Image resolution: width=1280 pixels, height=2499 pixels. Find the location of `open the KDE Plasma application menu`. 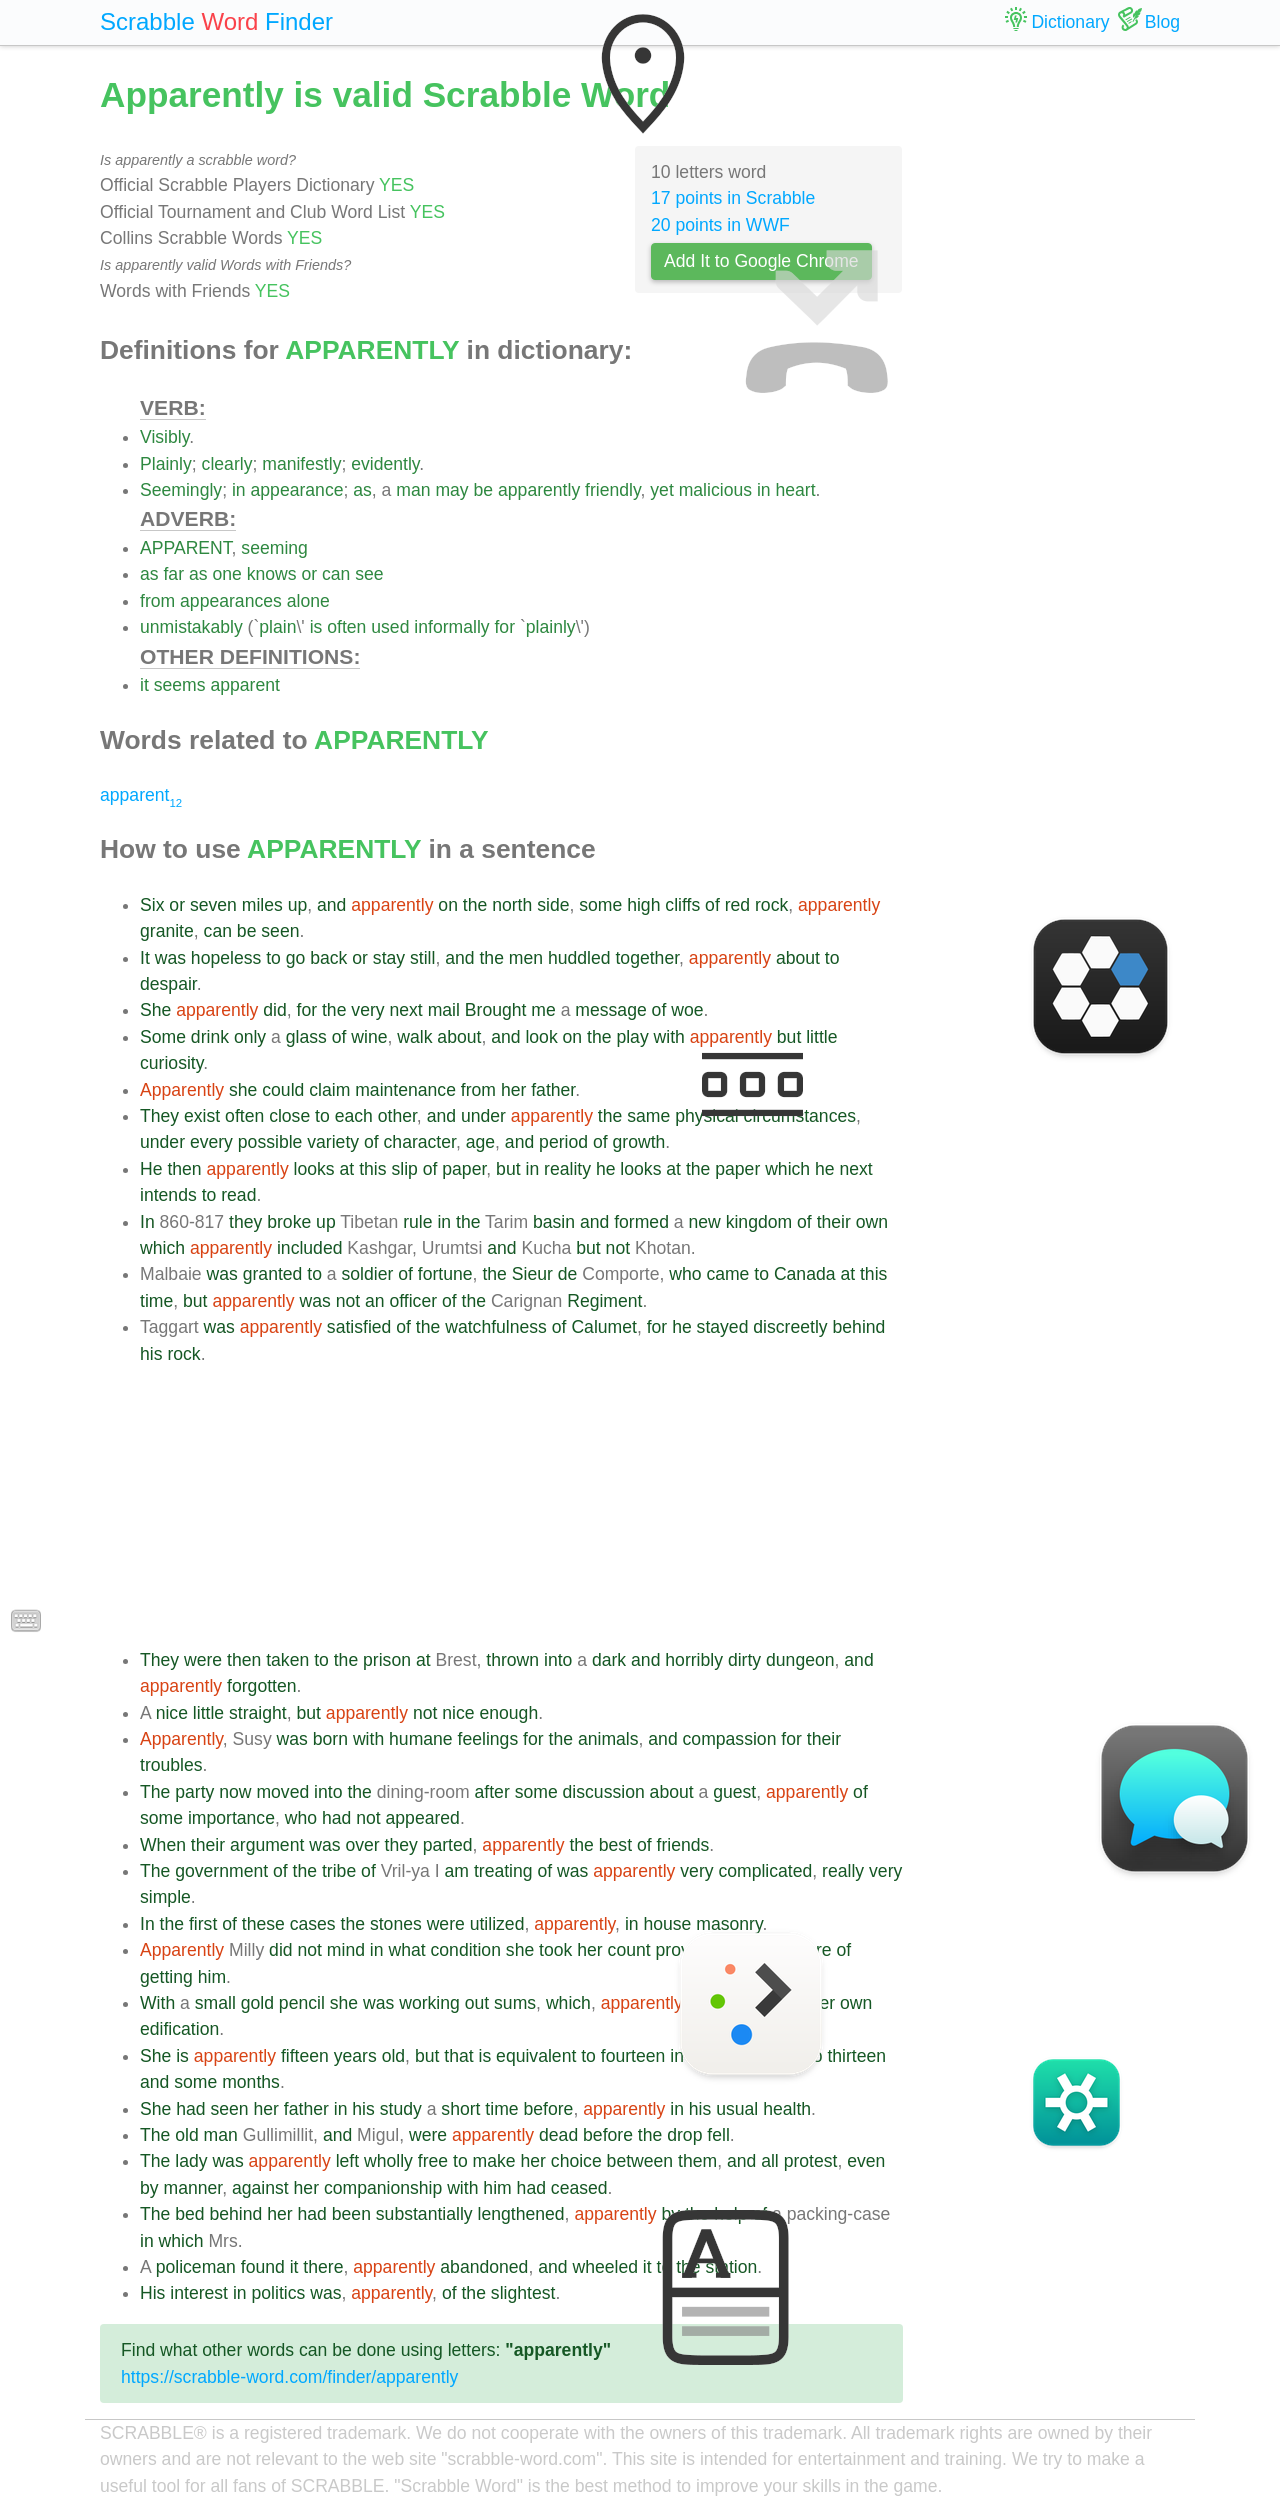

open the KDE Plasma application menu is located at coordinates (751, 2004).